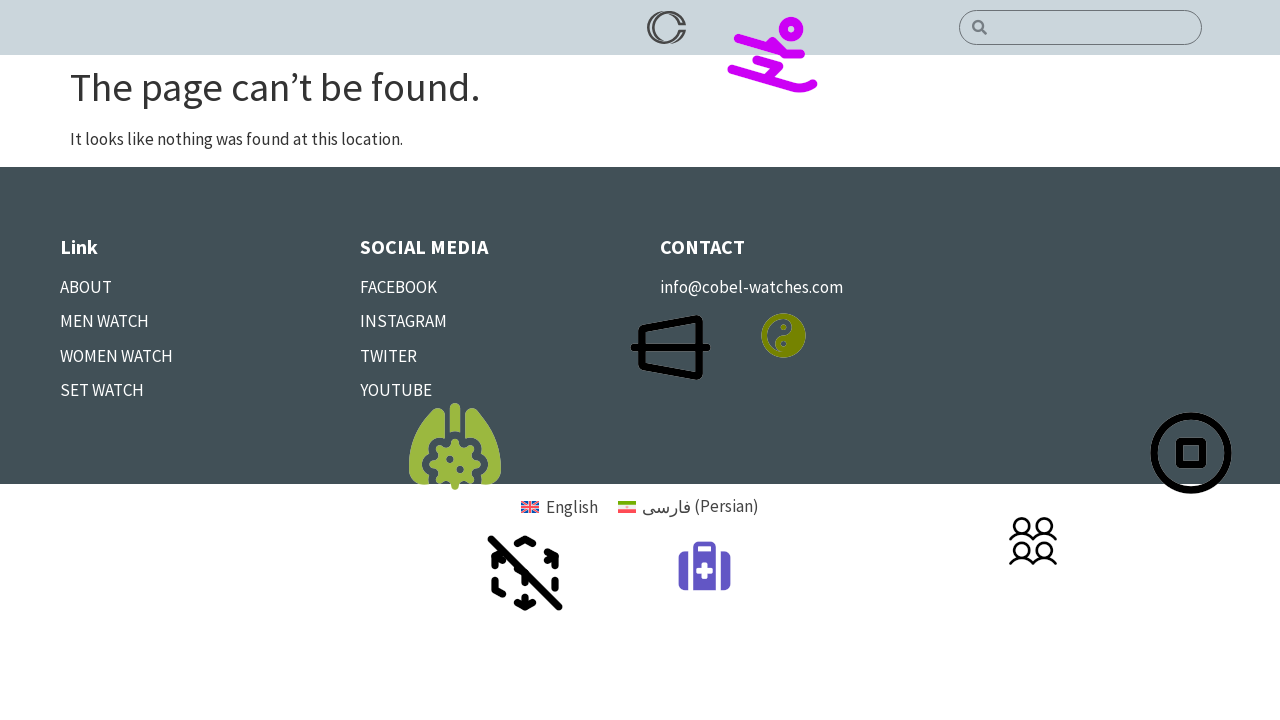 This screenshot has width=1280, height=720. What do you see at coordinates (783, 335) in the screenshot?
I see `toggle between light and dark mode` at bounding box center [783, 335].